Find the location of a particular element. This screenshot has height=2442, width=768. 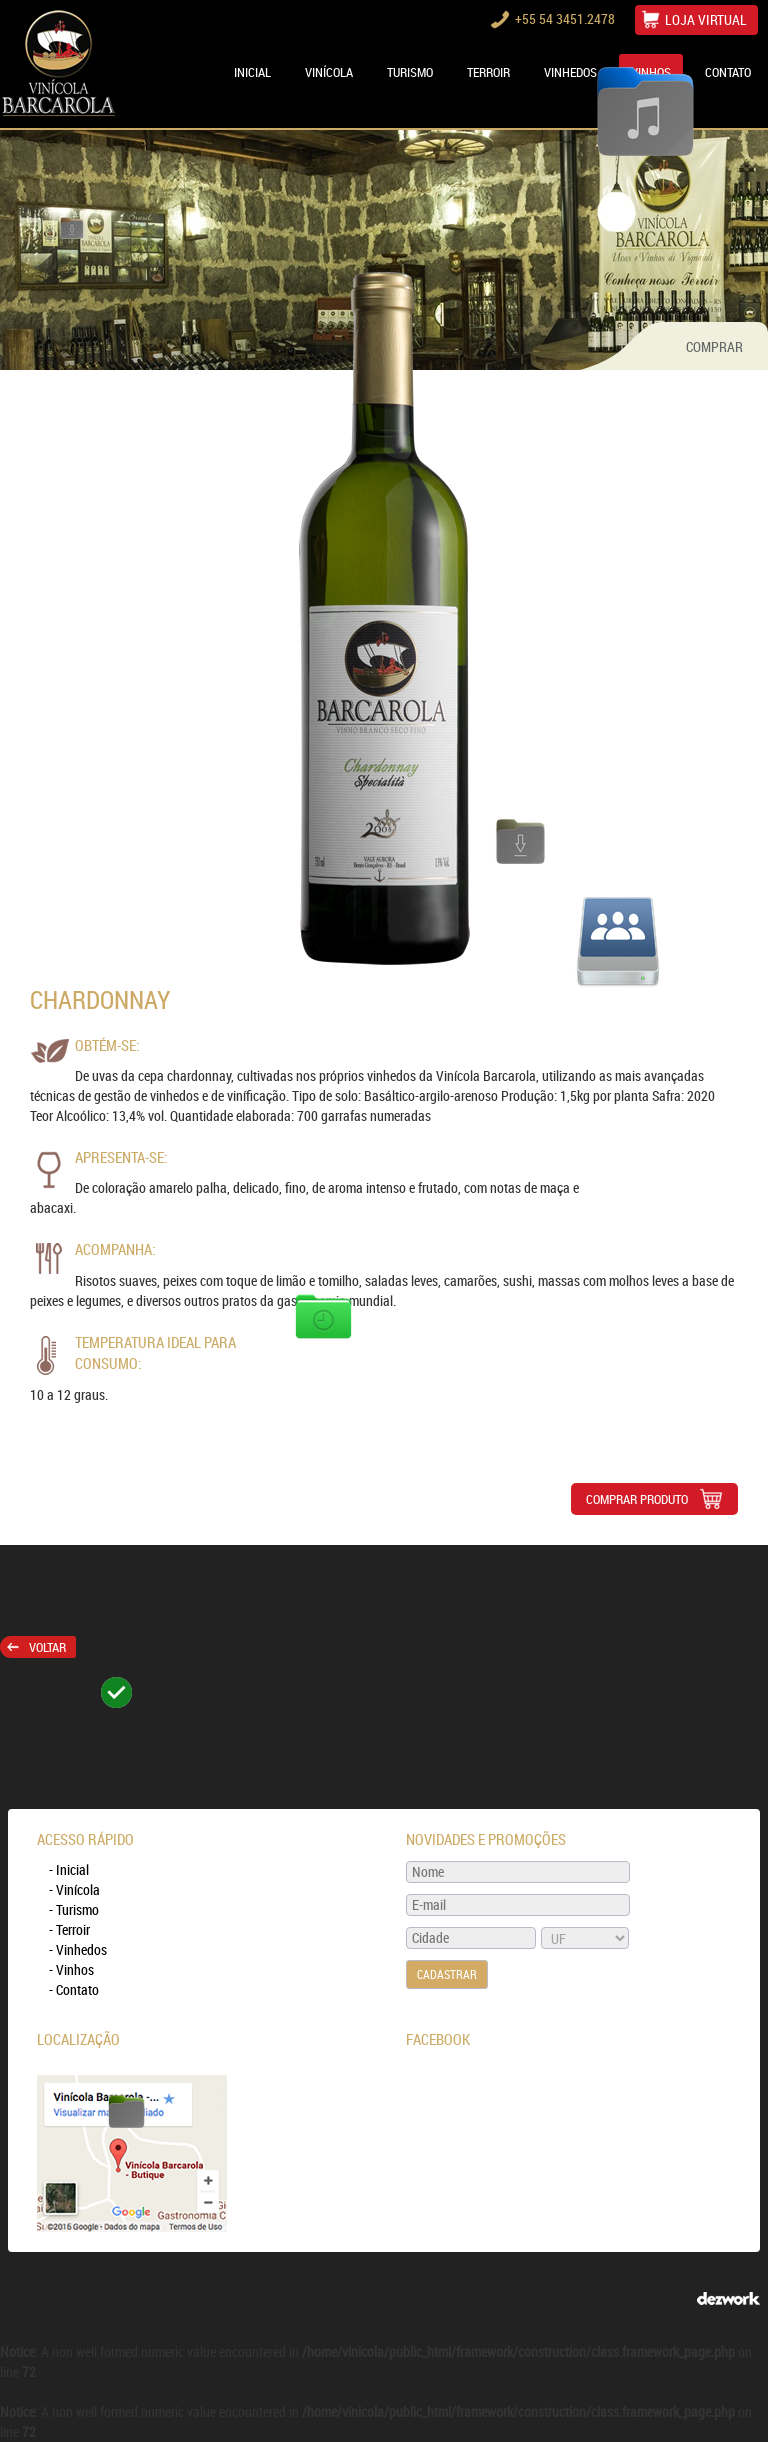

confirm or apply changes in a dialog is located at coordinates (116, 1692).